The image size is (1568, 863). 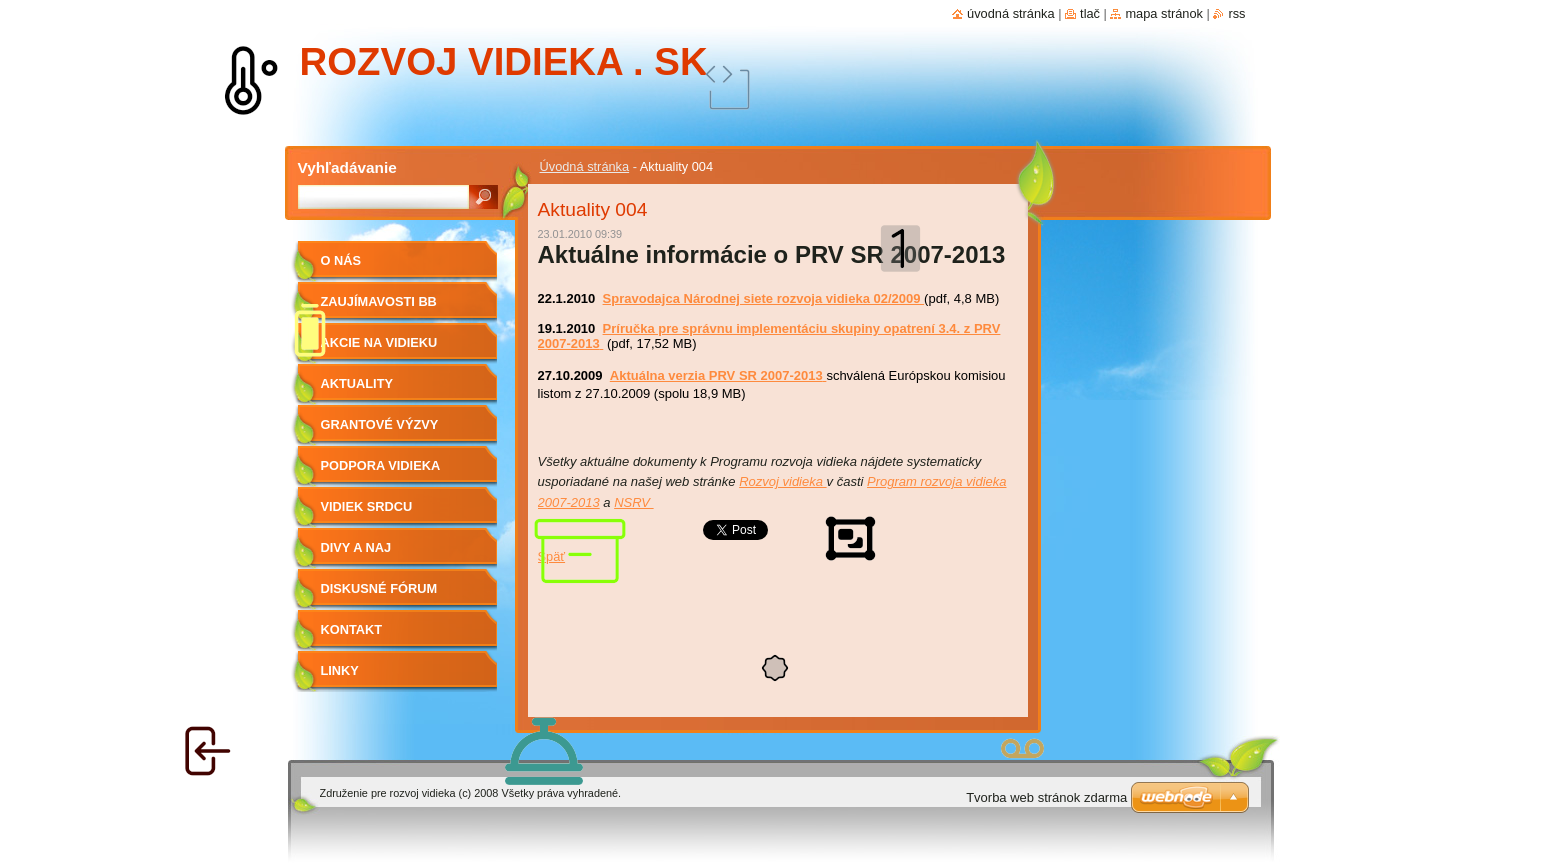 What do you see at coordinates (775, 668) in the screenshot?
I see `indicates a verified or certified status` at bounding box center [775, 668].